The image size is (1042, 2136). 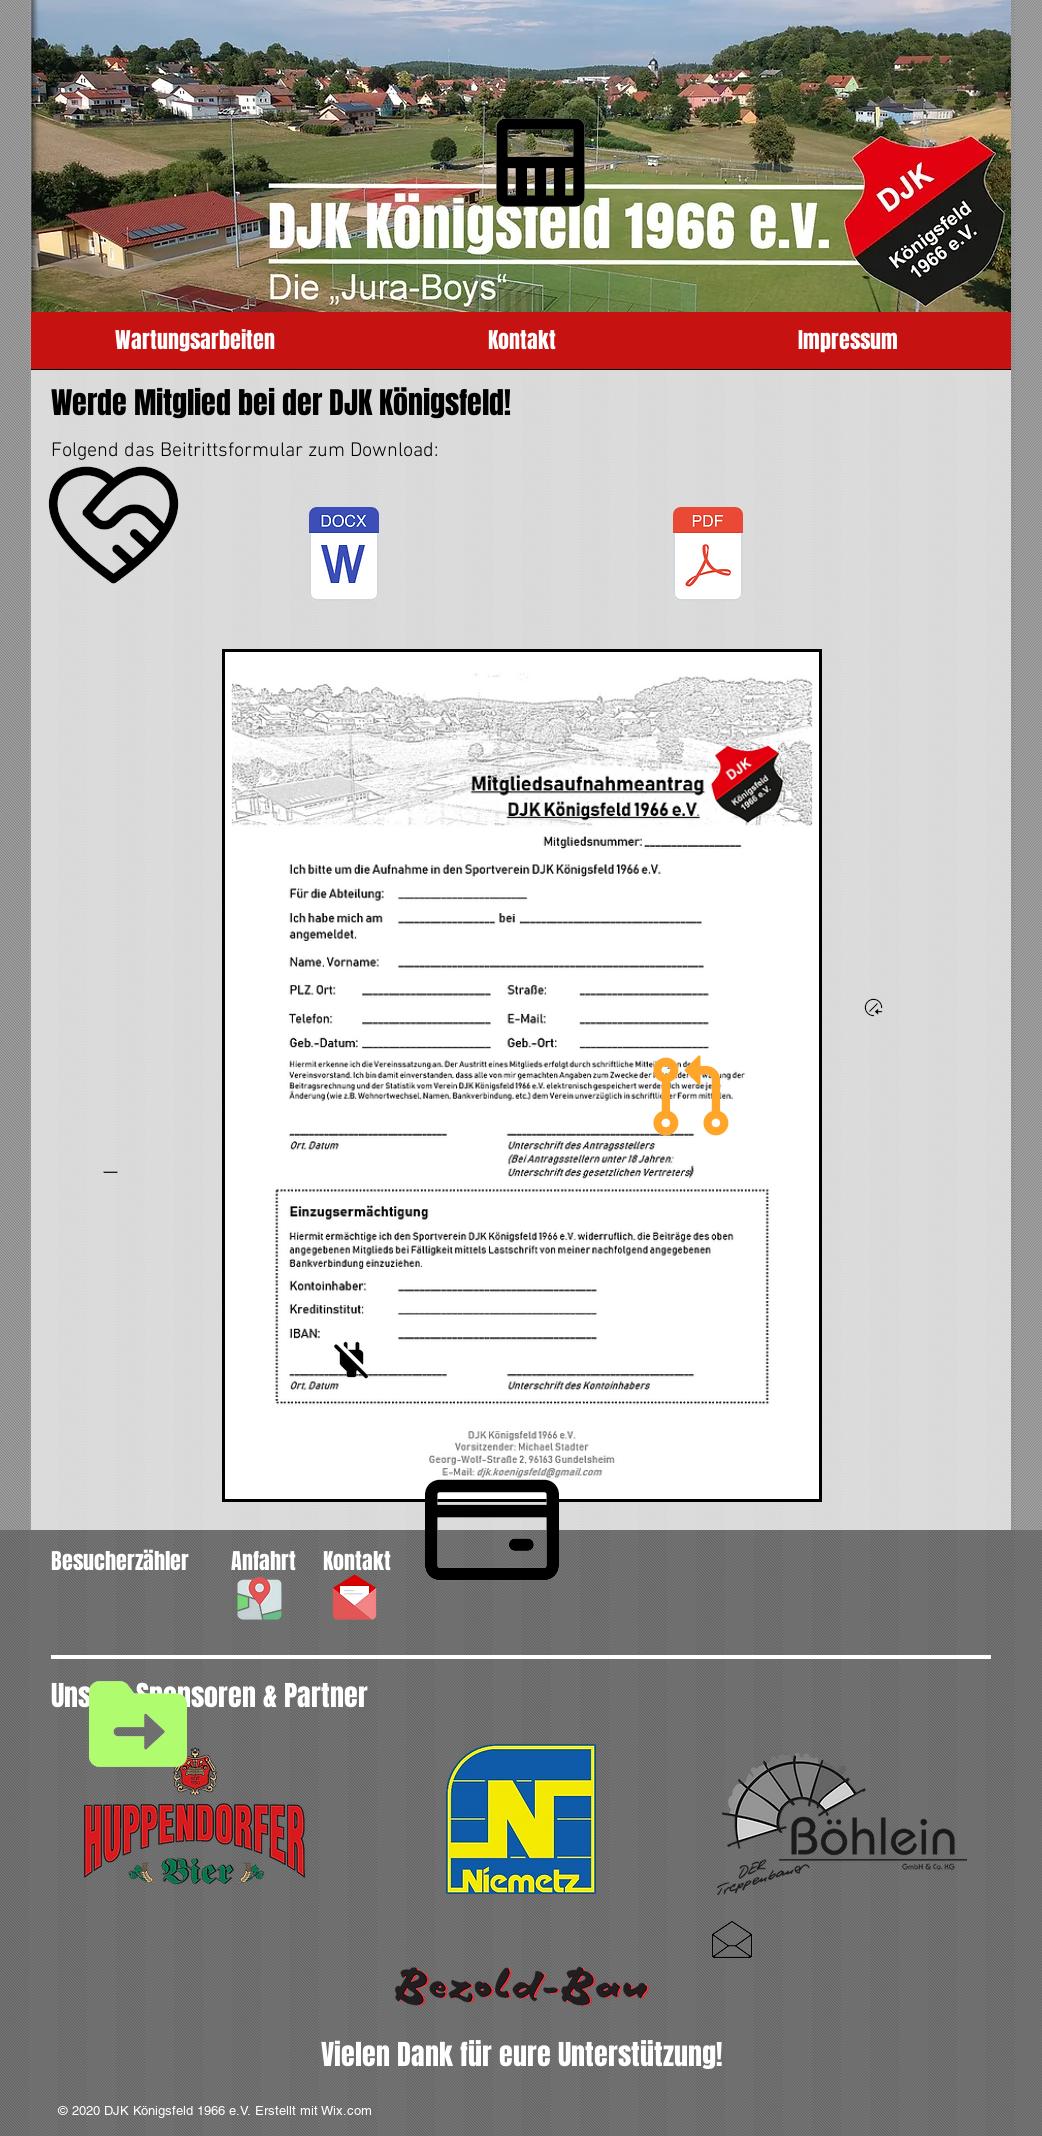 What do you see at coordinates (689, 1096) in the screenshot?
I see `create or view a git pull request` at bounding box center [689, 1096].